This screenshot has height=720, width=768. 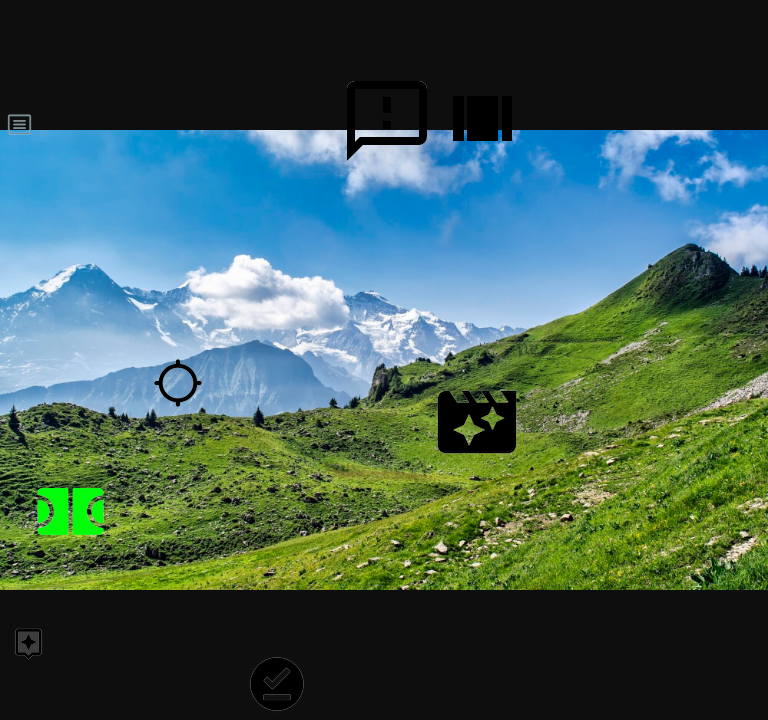 I want to click on GPS signal not yet acquired, so click(x=178, y=383).